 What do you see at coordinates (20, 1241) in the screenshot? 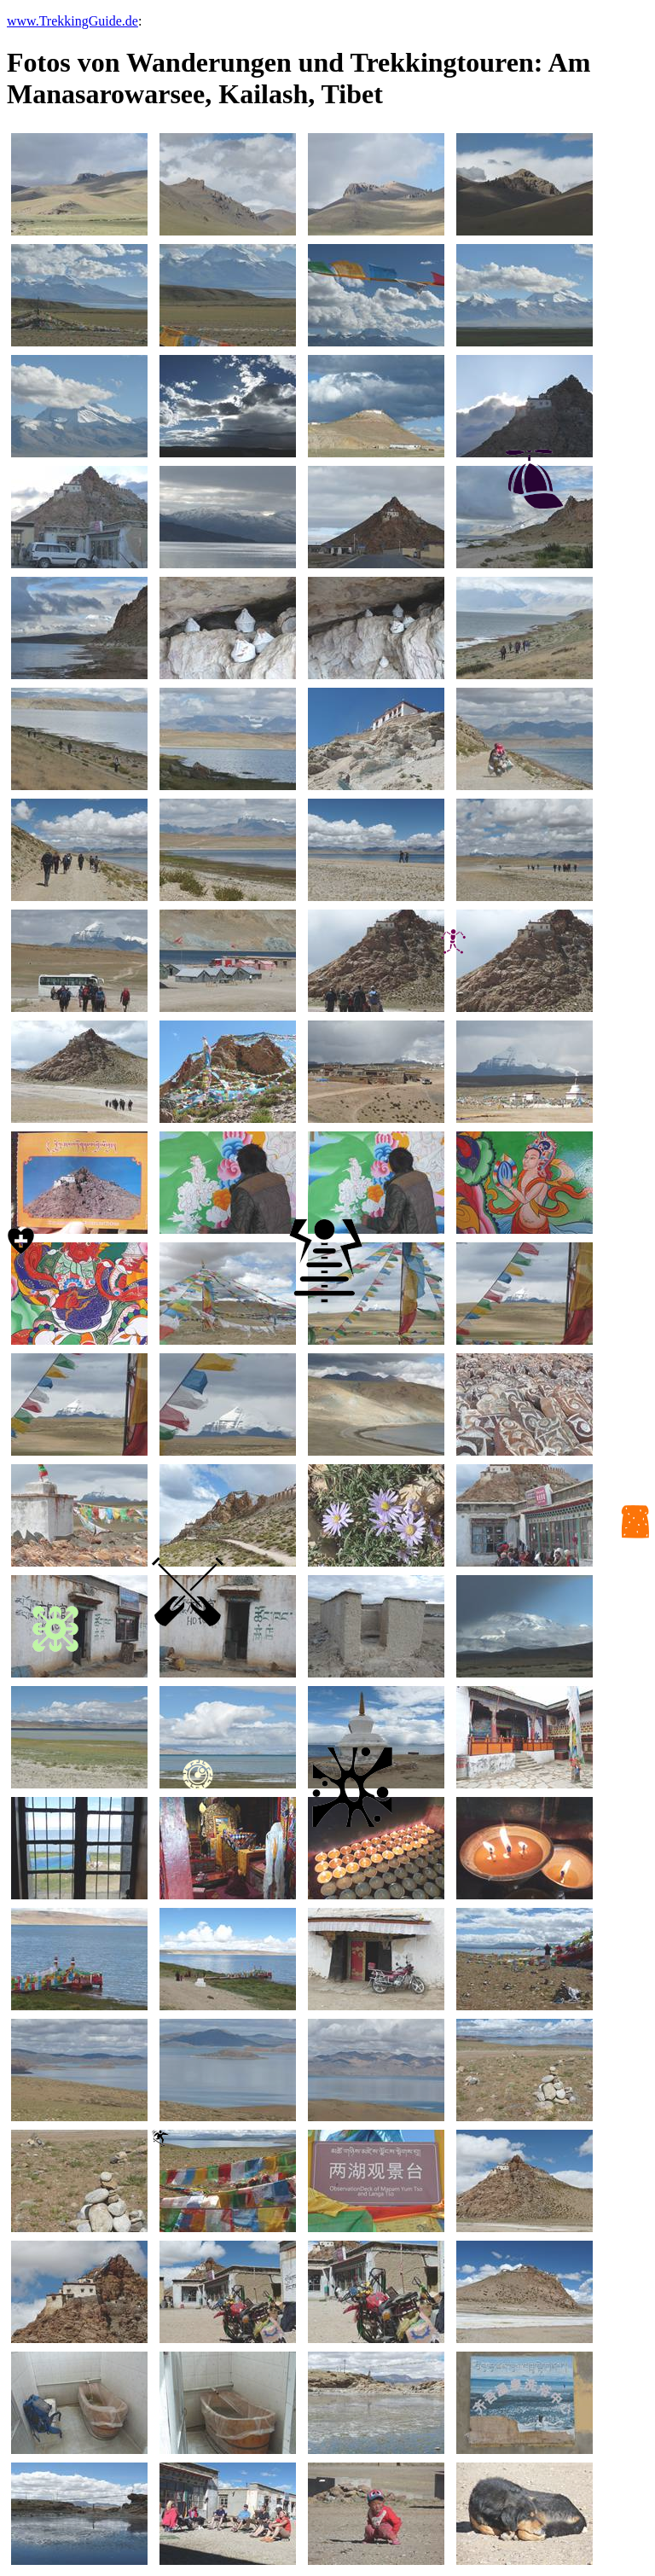
I see `add to favorites` at bounding box center [20, 1241].